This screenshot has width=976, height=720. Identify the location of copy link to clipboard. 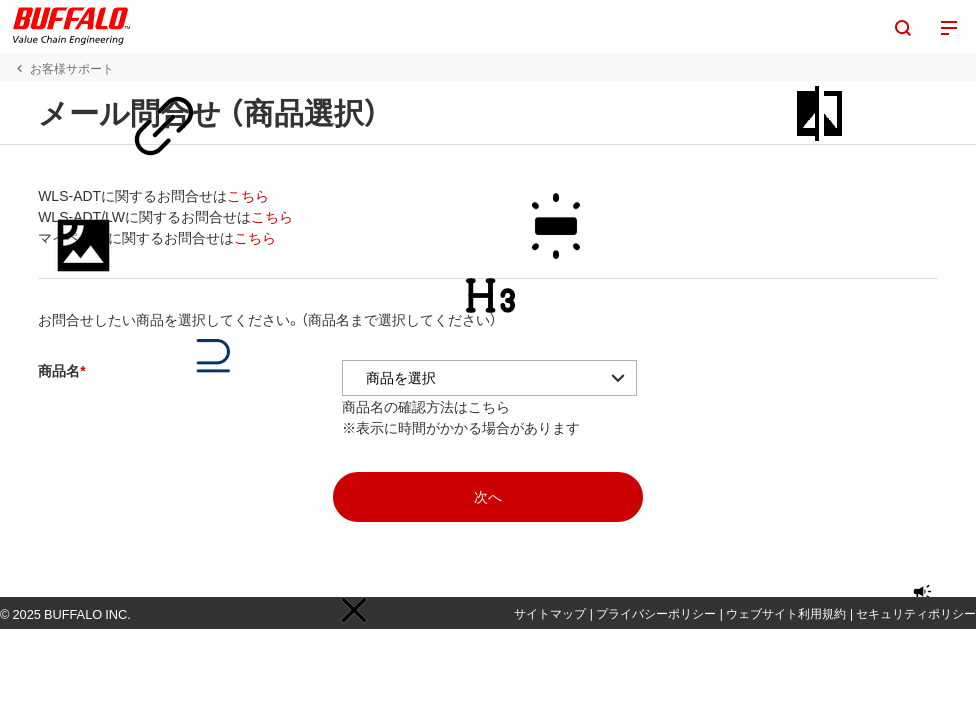
(164, 126).